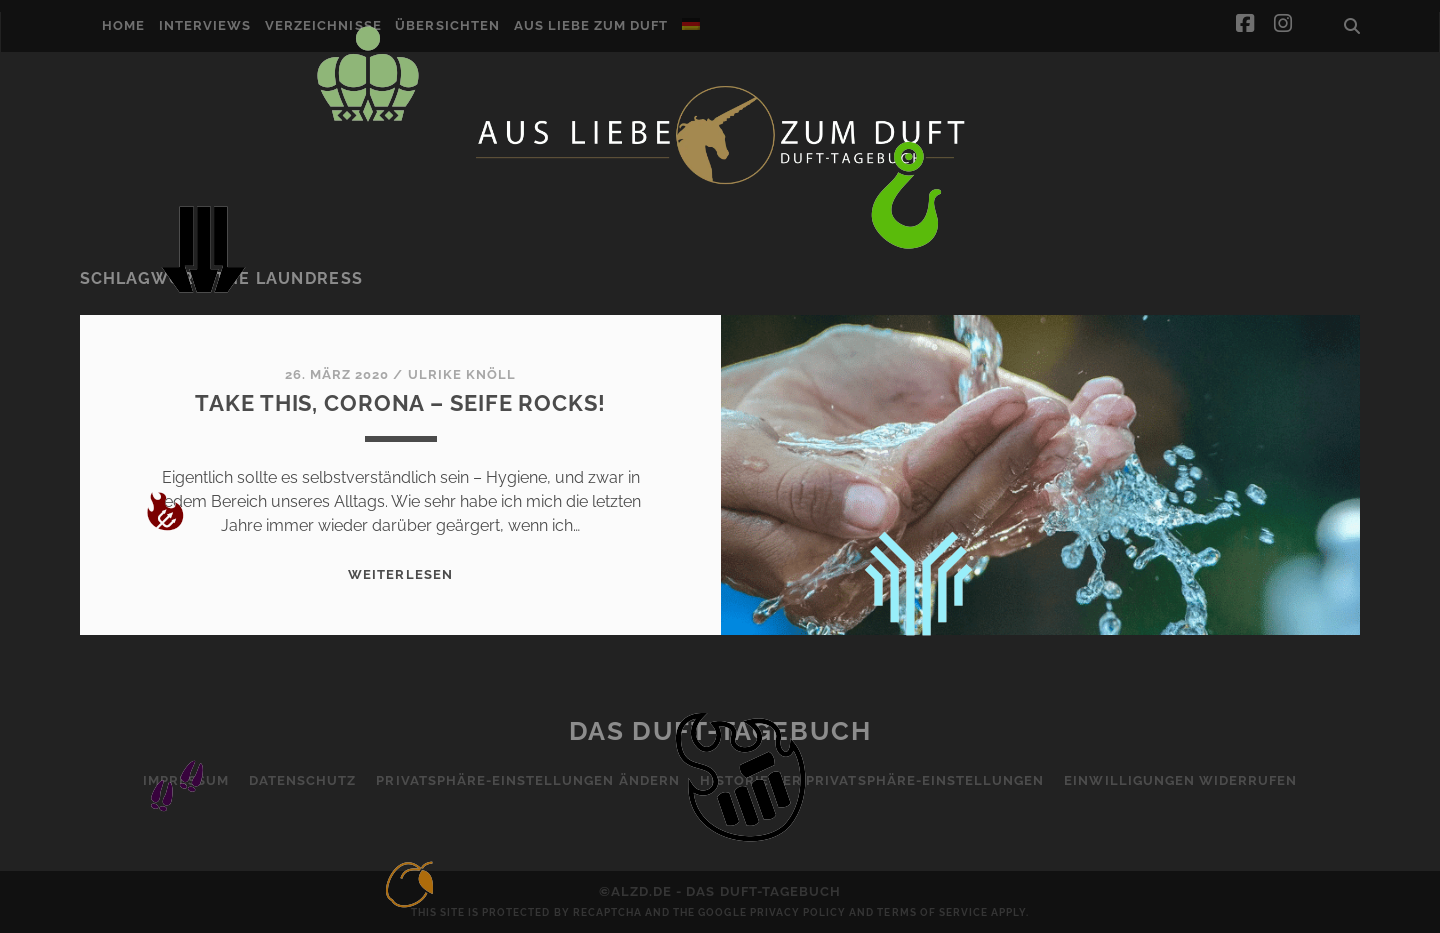 The image size is (1440, 933). I want to click on indicates premium or royal status in a game, so click(368, 74).